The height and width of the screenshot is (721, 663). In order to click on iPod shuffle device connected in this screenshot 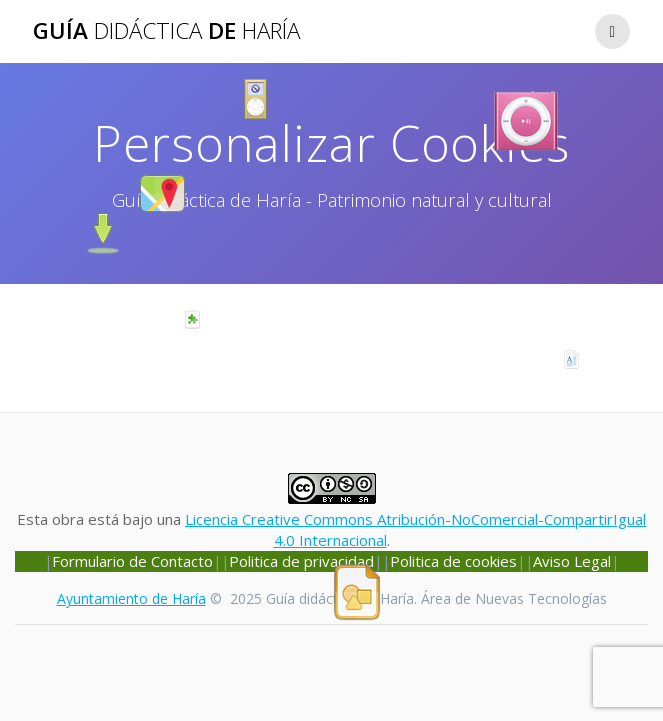, I will do `click(526, 121)`.